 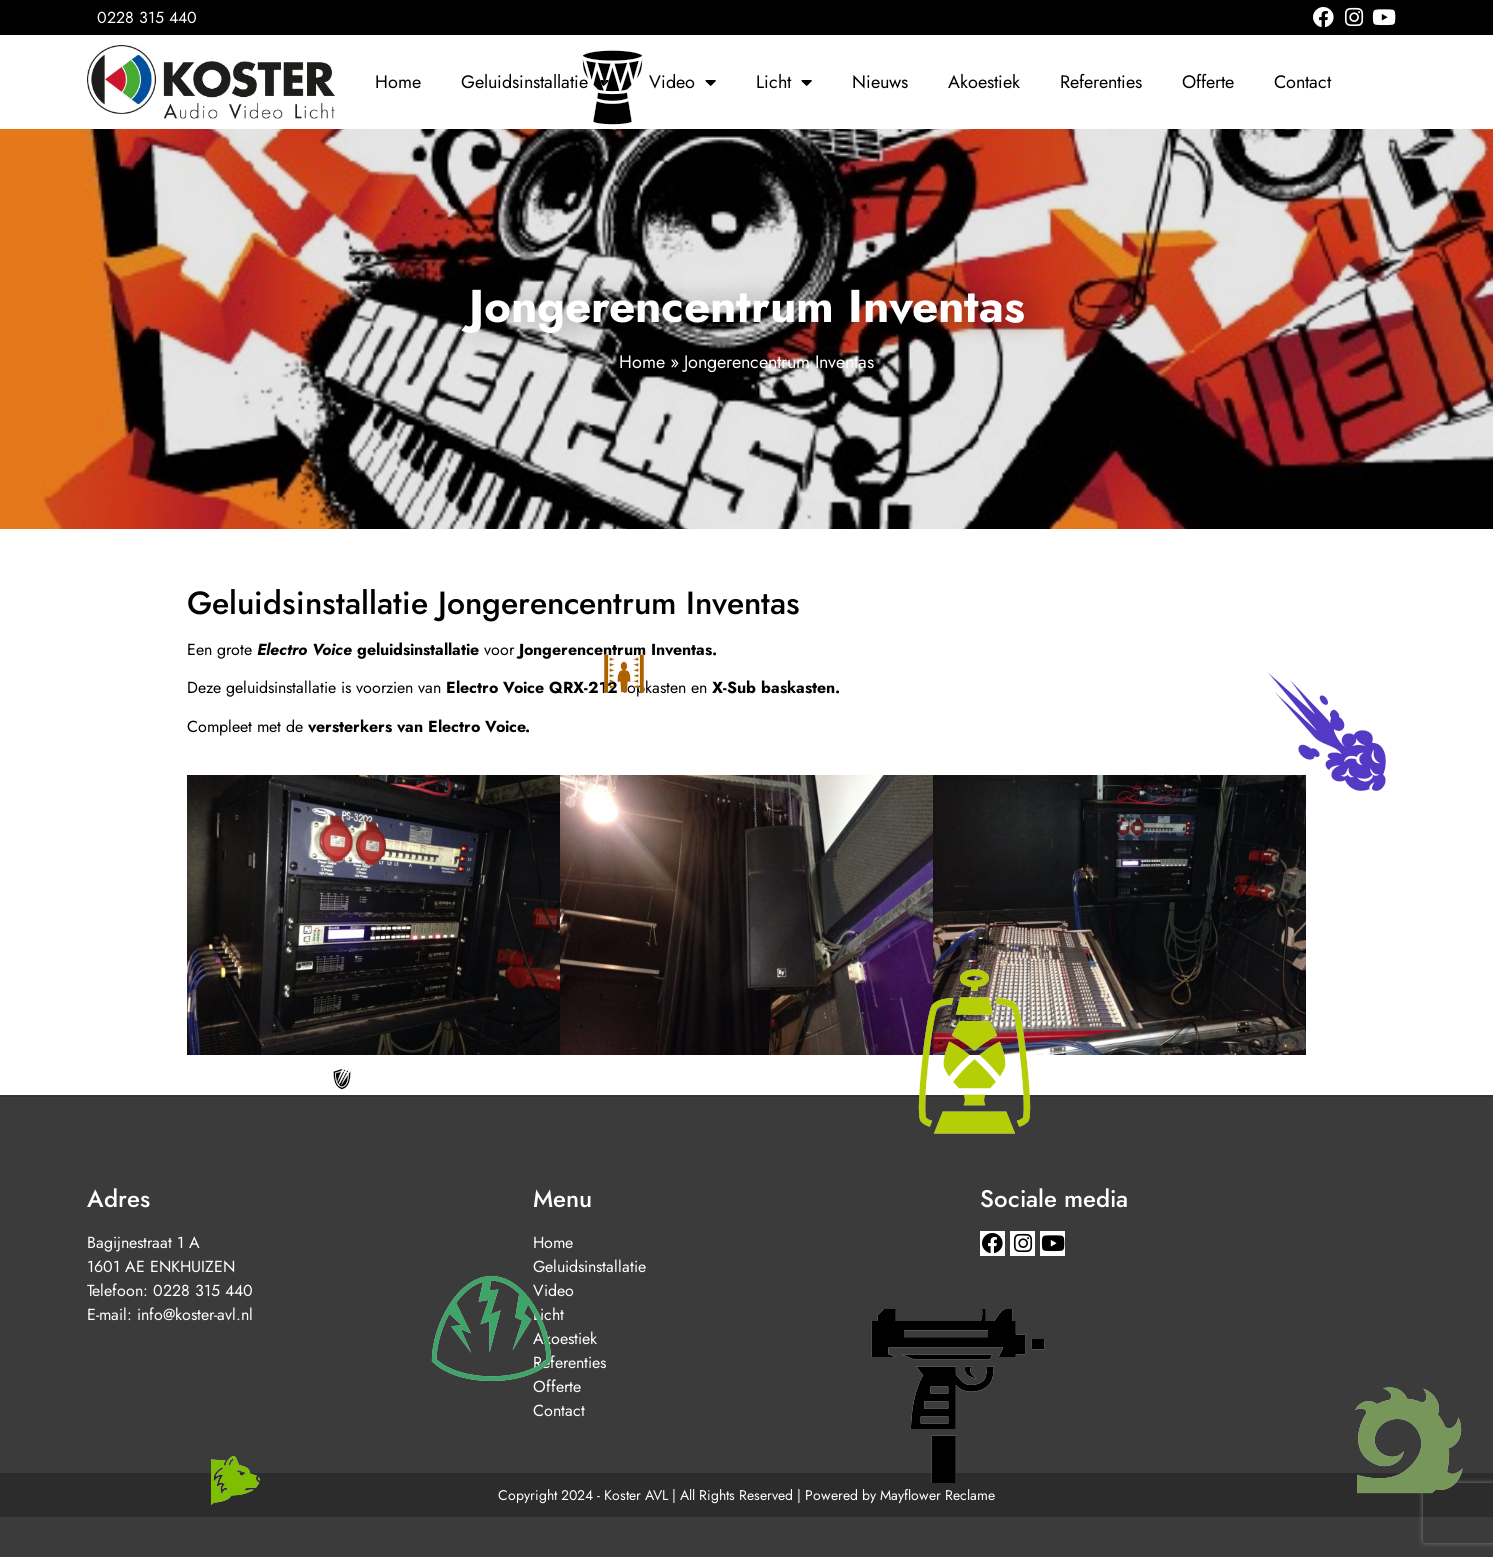 I want to click on access bear or wildlife-related content in a game, so click(x=237, y=1480).